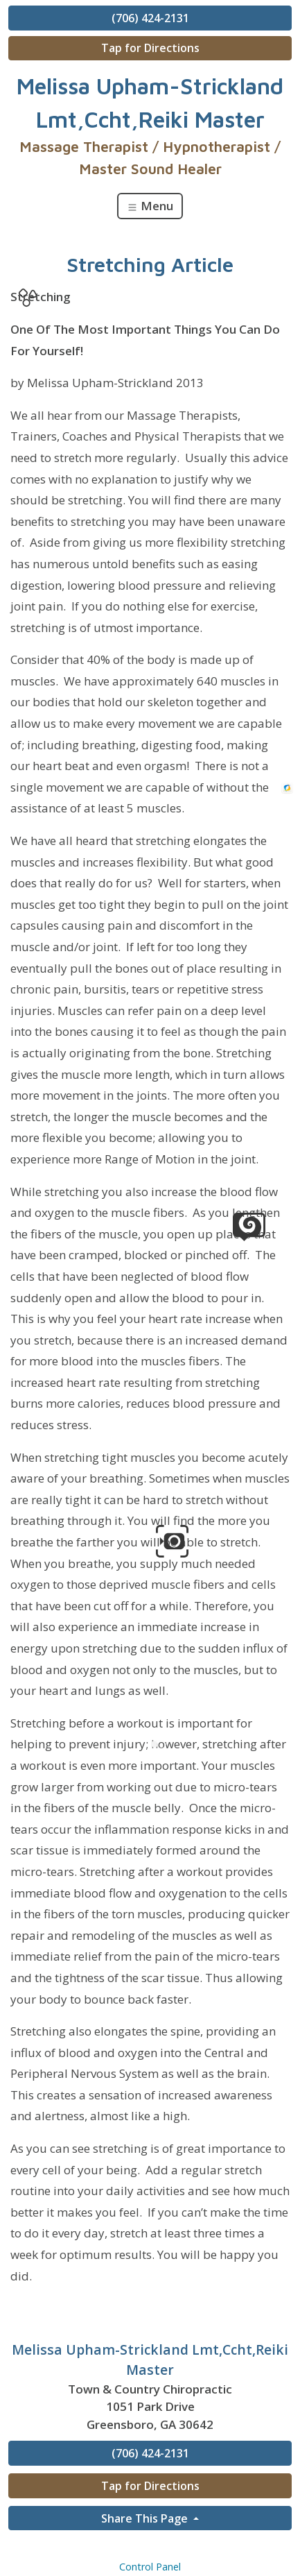  What do you see at coordinates (287, 787) in the screenshot?
I see `open CrossOver app to run Windows software` at bounding box center [287, 787].